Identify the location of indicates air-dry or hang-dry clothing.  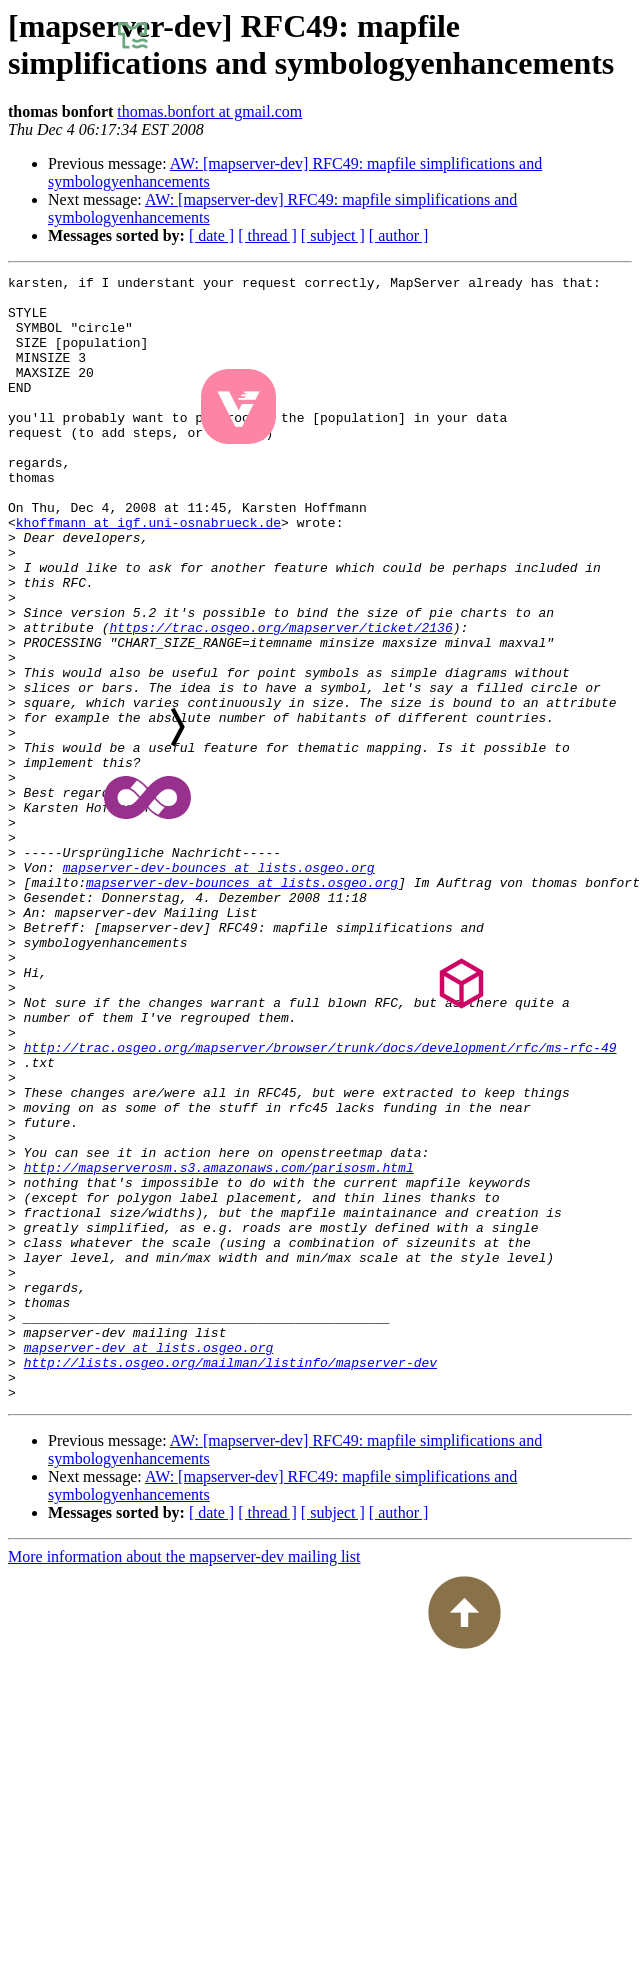
(132, 35).